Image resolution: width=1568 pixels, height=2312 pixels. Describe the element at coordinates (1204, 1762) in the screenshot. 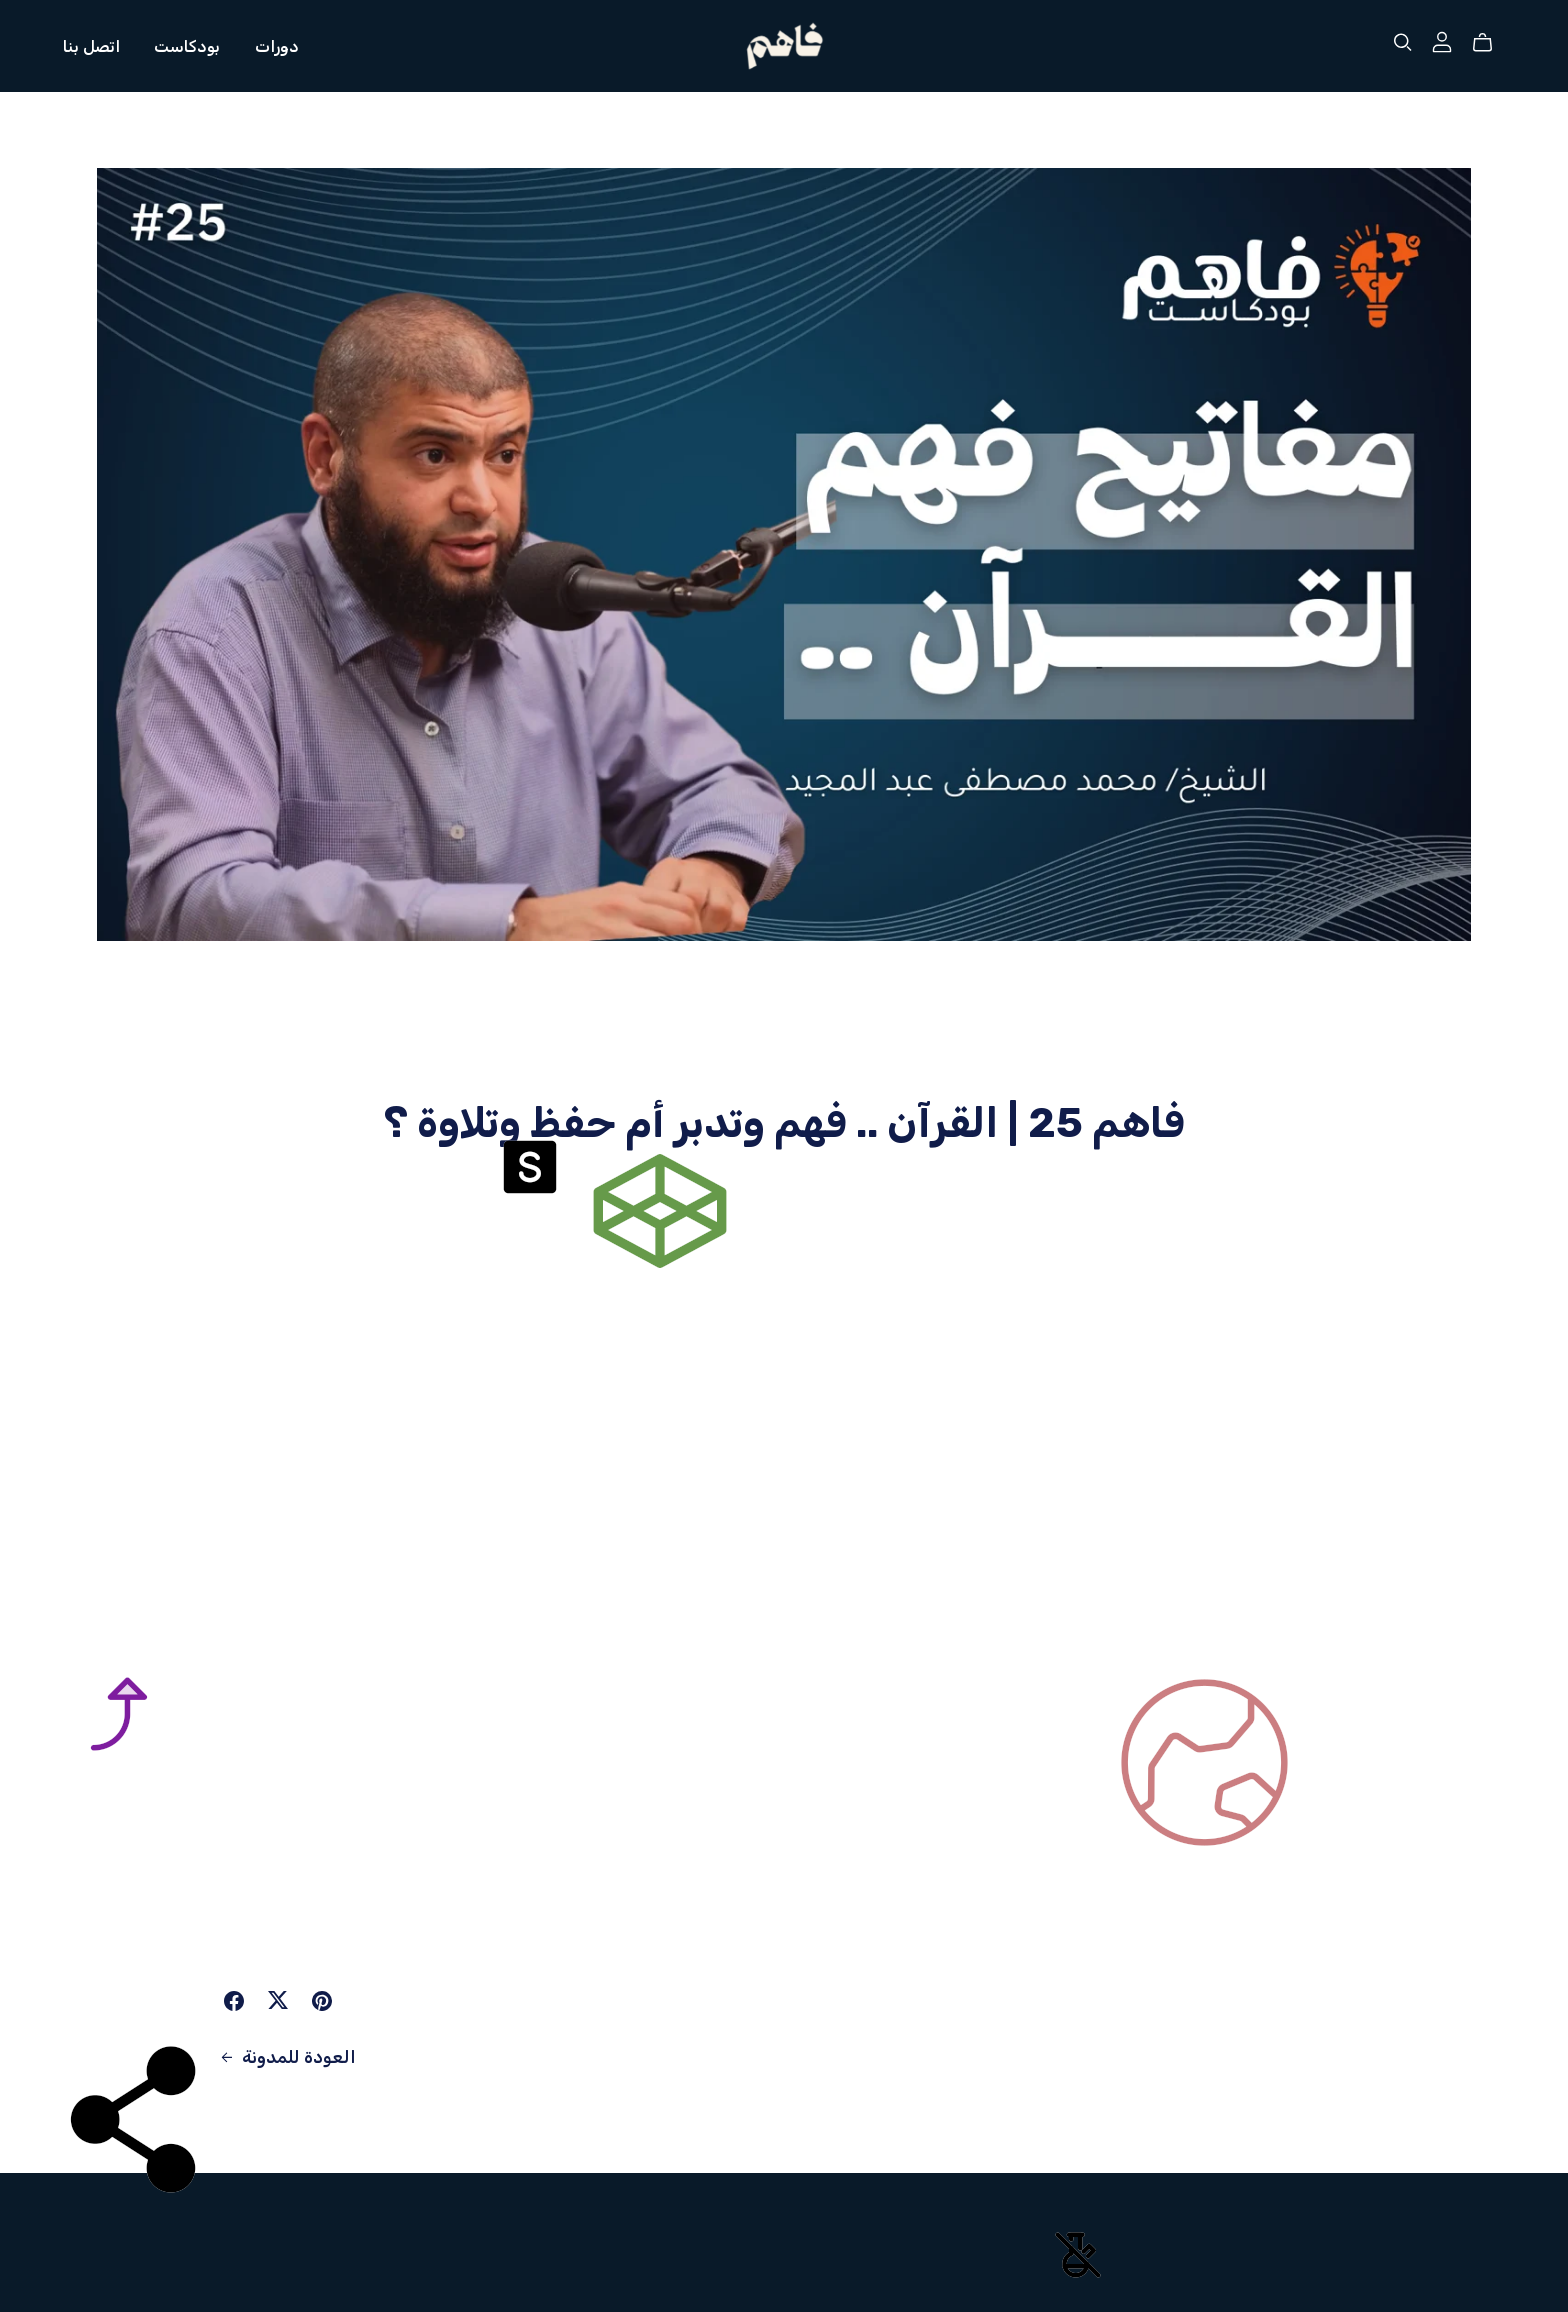

I see `switch to international or global settings` at that location.